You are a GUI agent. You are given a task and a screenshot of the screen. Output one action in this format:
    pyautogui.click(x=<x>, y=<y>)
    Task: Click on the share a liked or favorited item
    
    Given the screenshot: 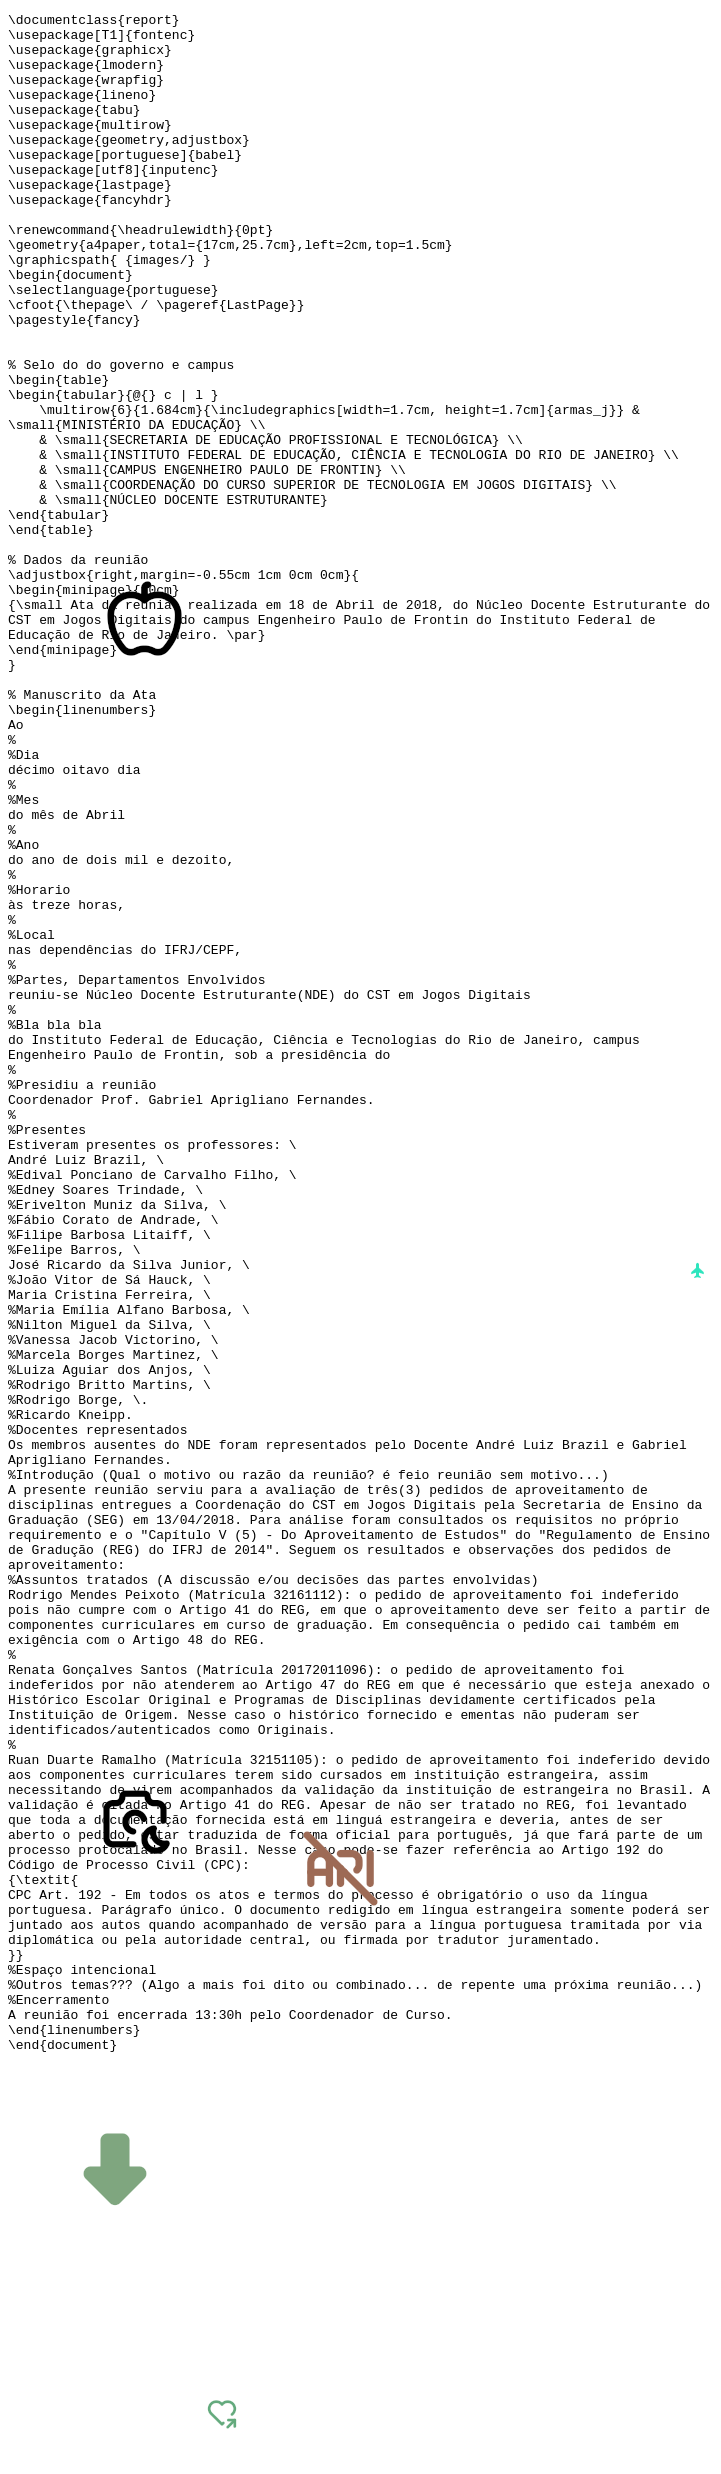 What is the action you would take?
    pyautogui.click(x=222, y=2413)
    